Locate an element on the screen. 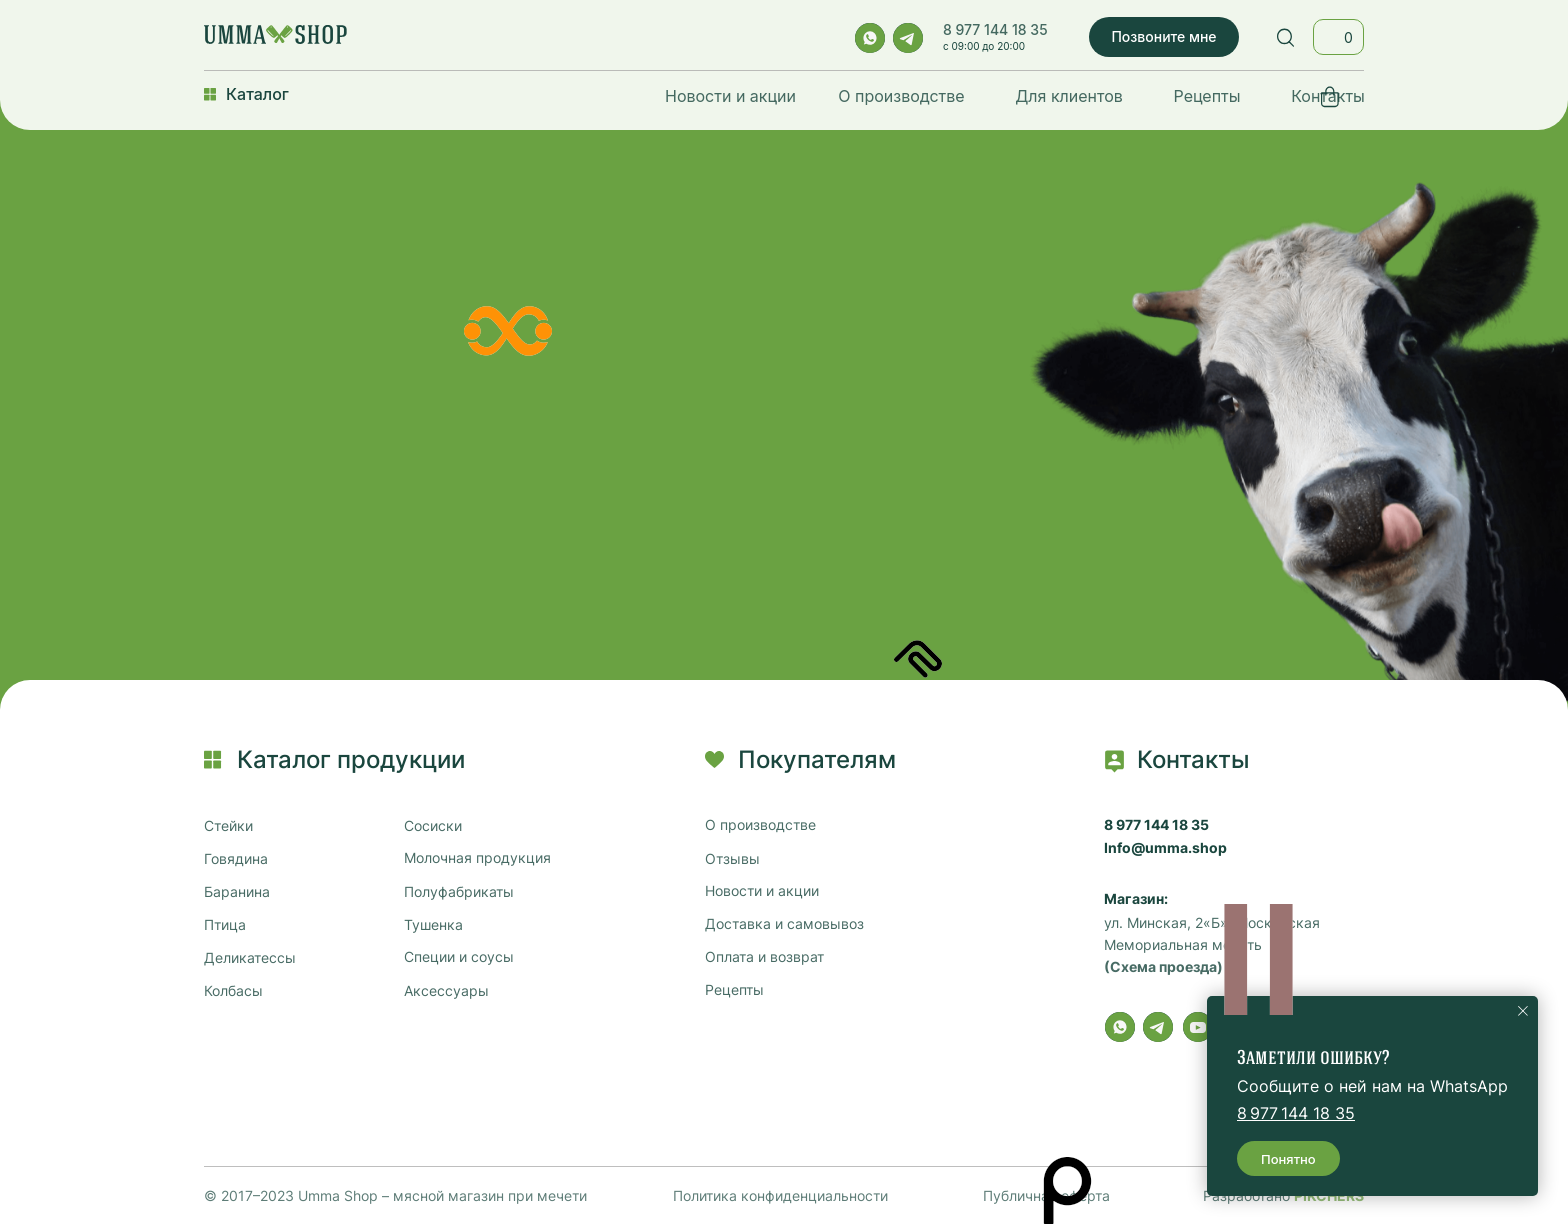 This screenshot has width=1568, height=1226. open the ElevenLabs app is located at coordinates (1258, 959).